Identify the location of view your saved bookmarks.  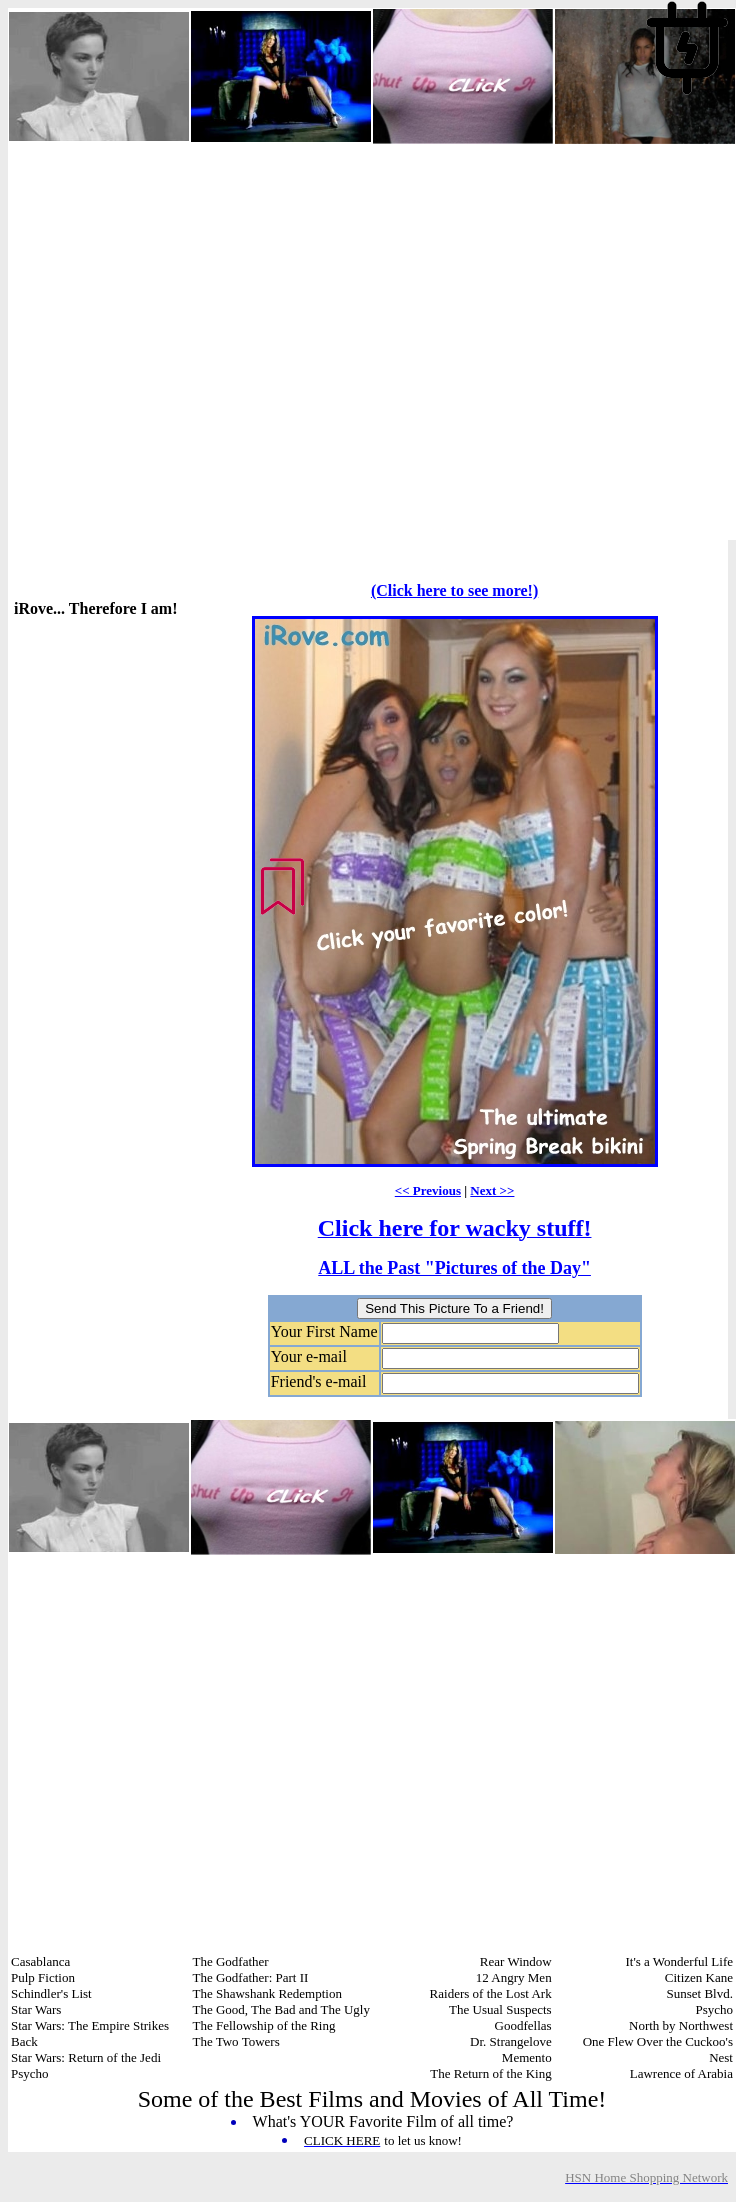
(282, 886).